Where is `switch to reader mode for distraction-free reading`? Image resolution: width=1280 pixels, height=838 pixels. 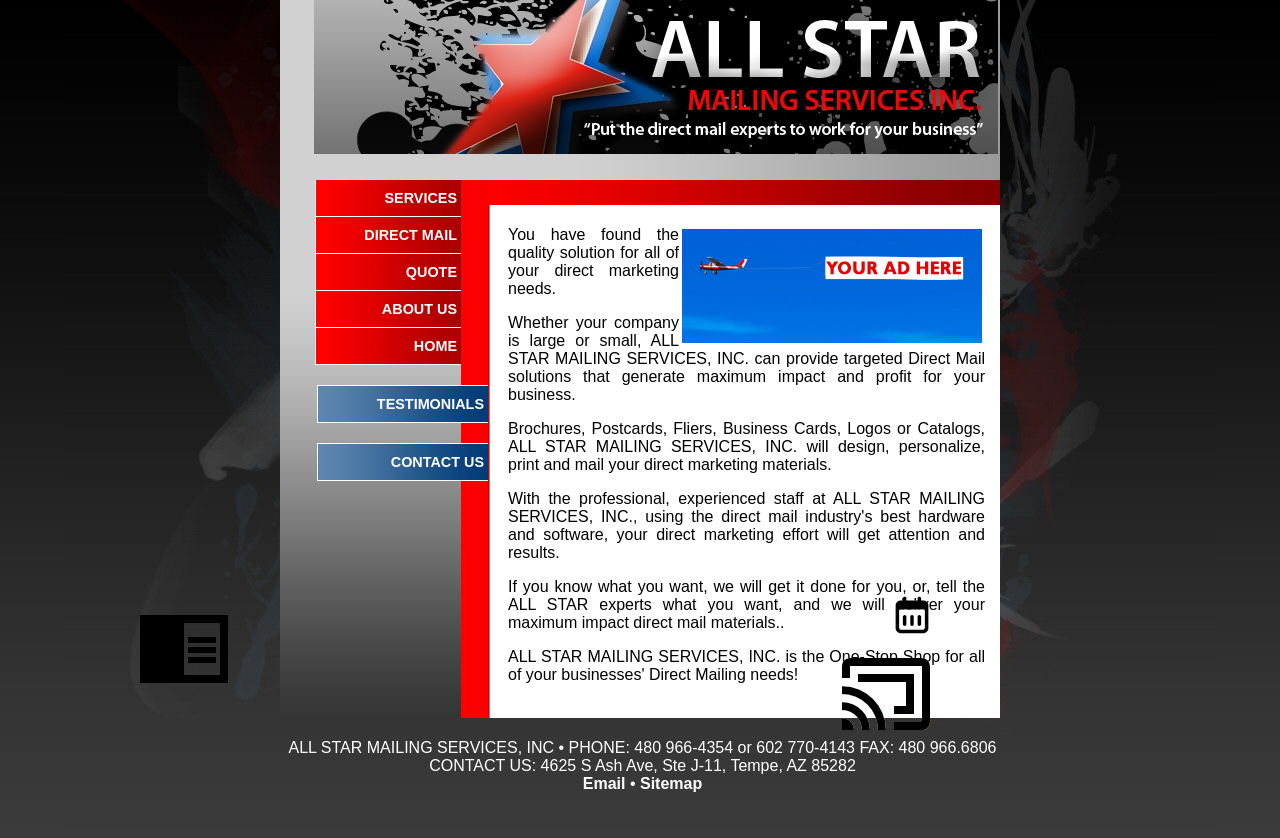 switch to reader mode for distraction-free reading is located at coordinates (184, 647).